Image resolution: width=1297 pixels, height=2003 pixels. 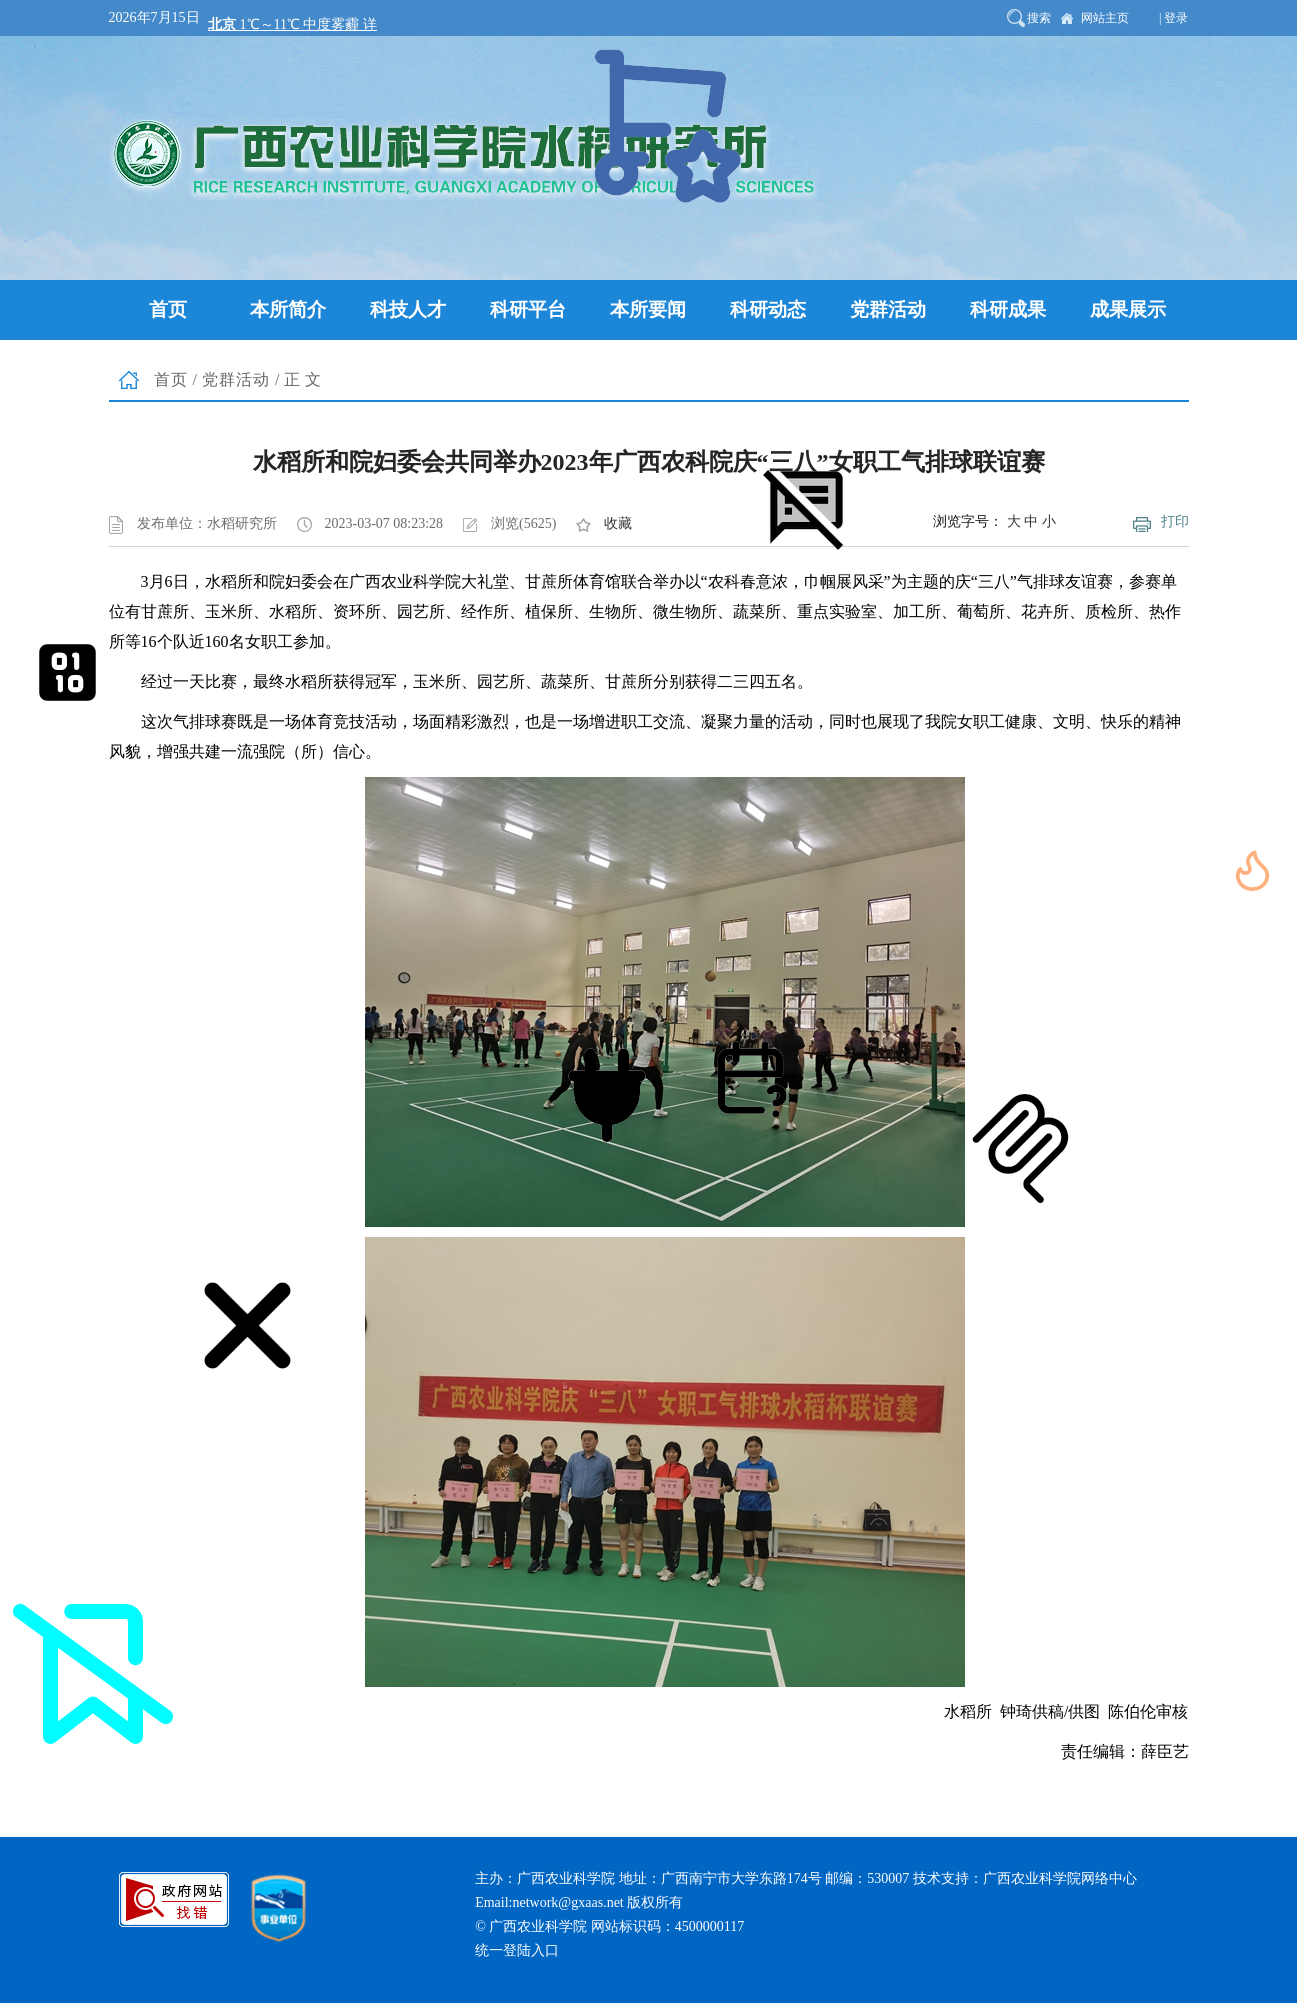 I want to click on view binary or raw data, so click(x=67, y=672).